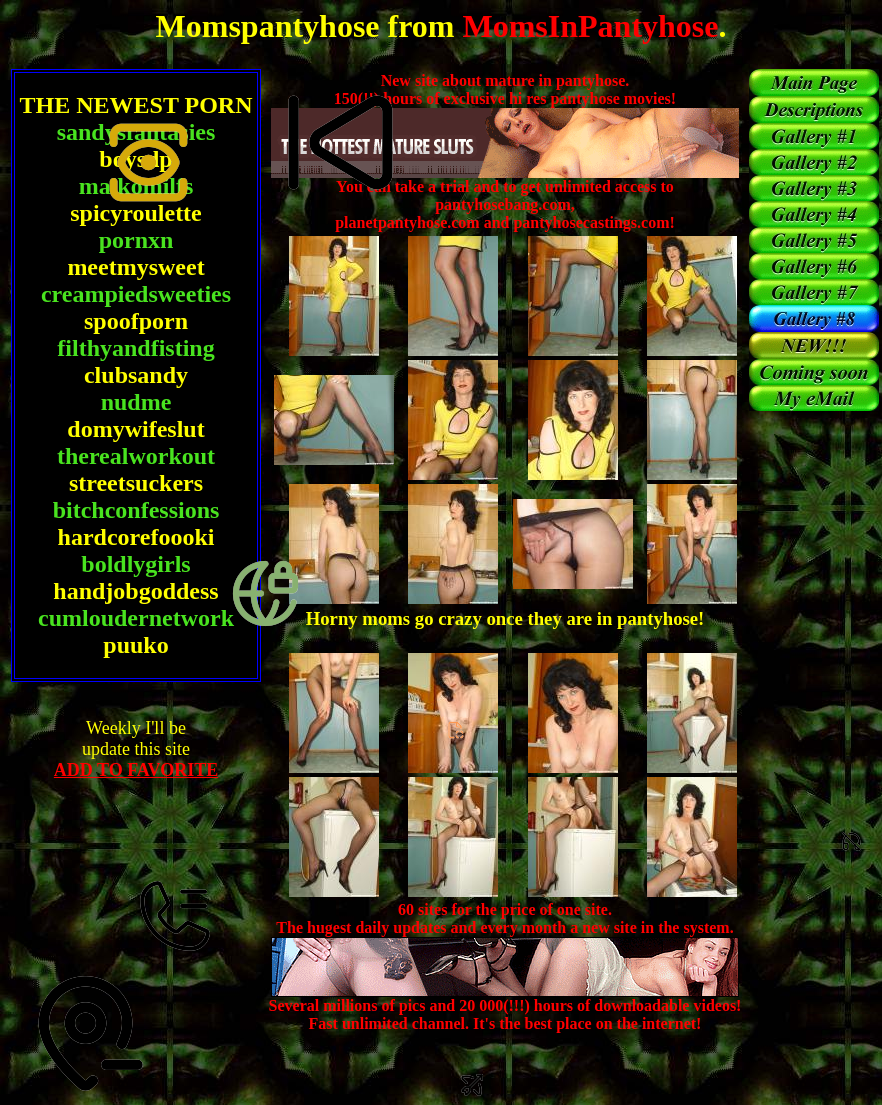 This screenshot has height=1105, width=882. Describe the element at coordinates (851, 841) in the screenshot. I see `mute or disable audio output` at that location.